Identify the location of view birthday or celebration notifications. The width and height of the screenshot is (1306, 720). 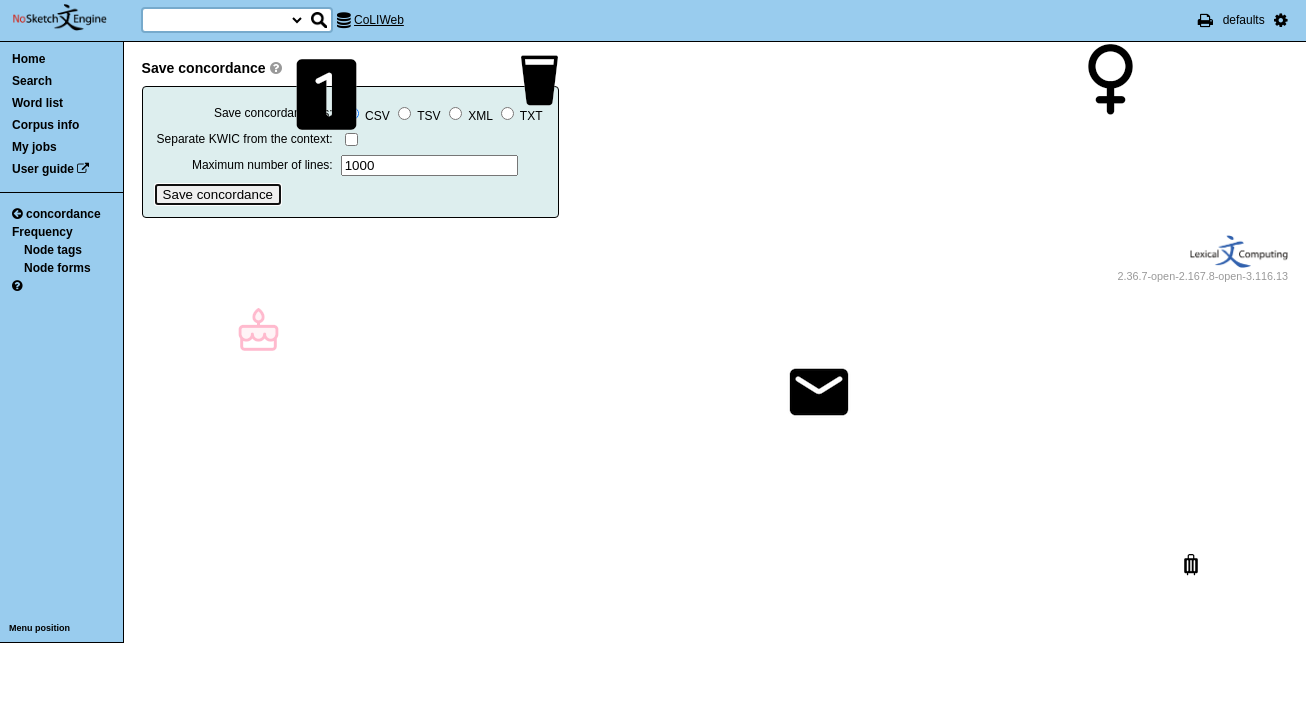
(258, 332).